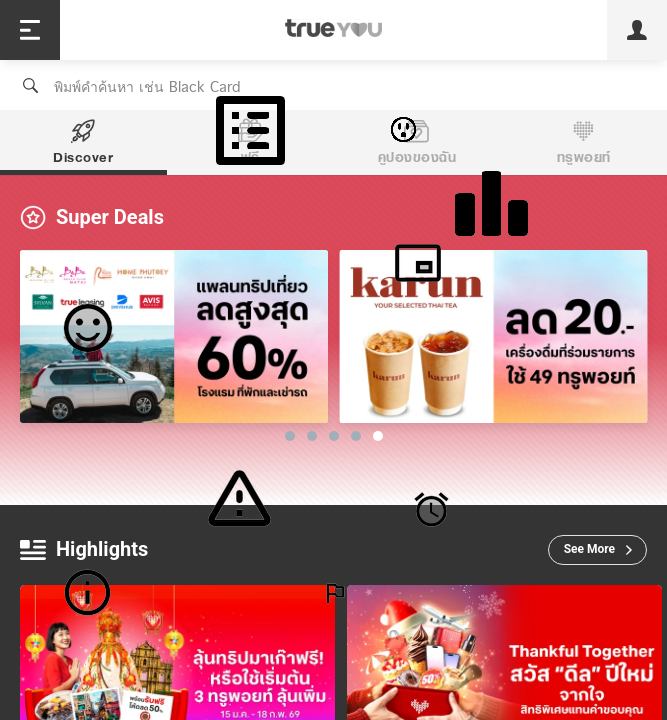 This screenshot has height=720, width=667. I want to click on view list details or items, so click(250, 130).